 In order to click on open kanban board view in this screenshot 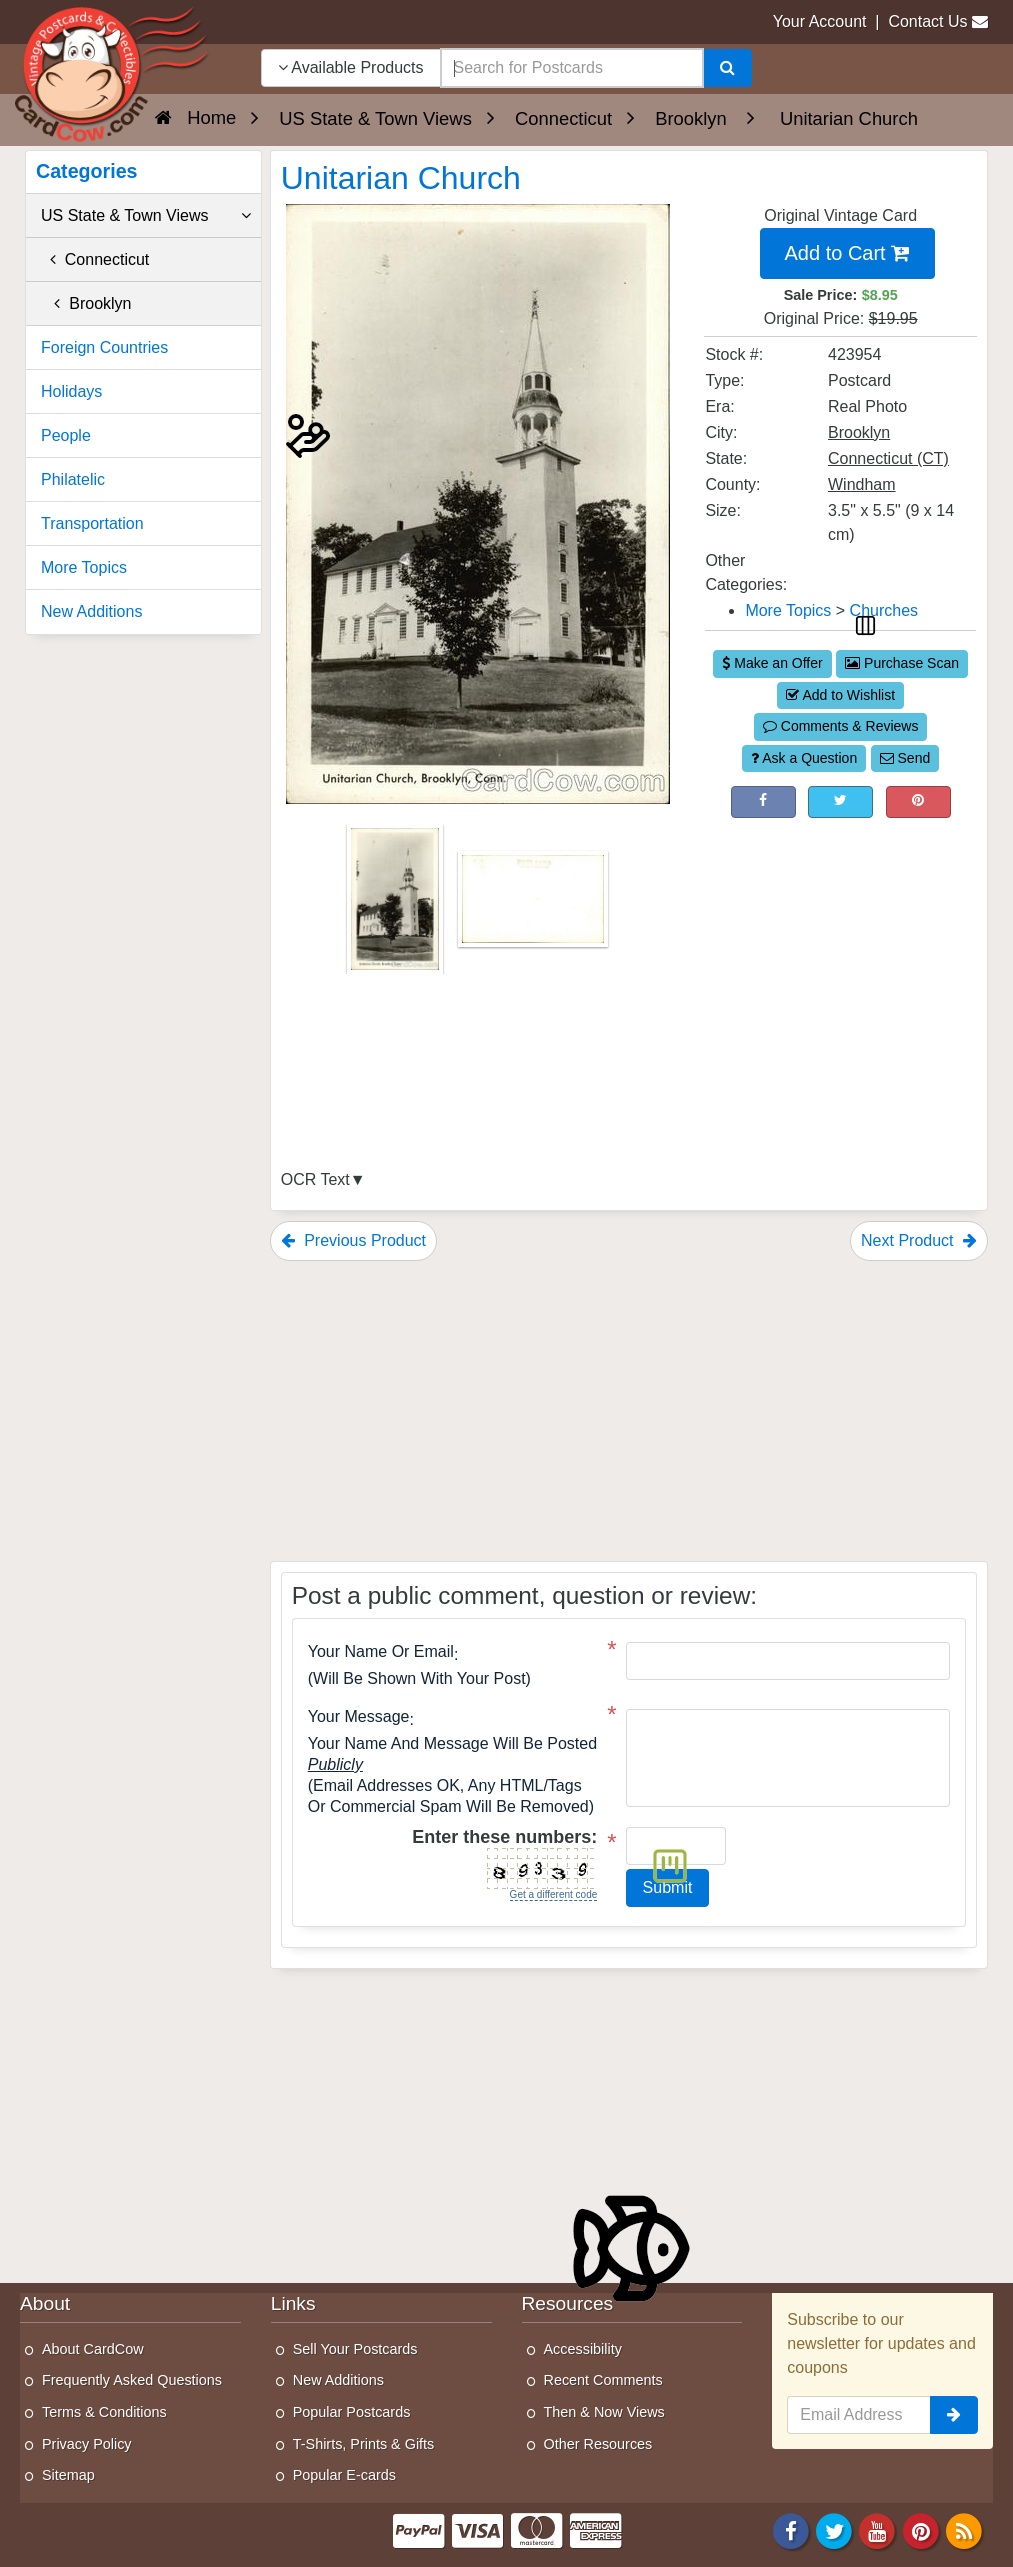, I will do `click(670, 1866)`.